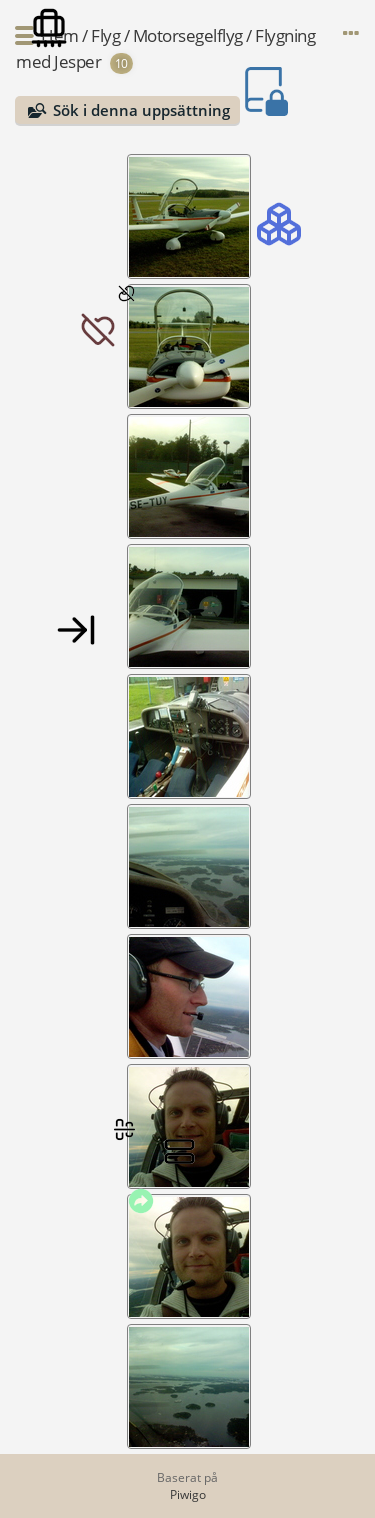 Image resolution: width=375 pixels, height=1518 pixels. I want to click on remove from favorites, so click(98, 330).